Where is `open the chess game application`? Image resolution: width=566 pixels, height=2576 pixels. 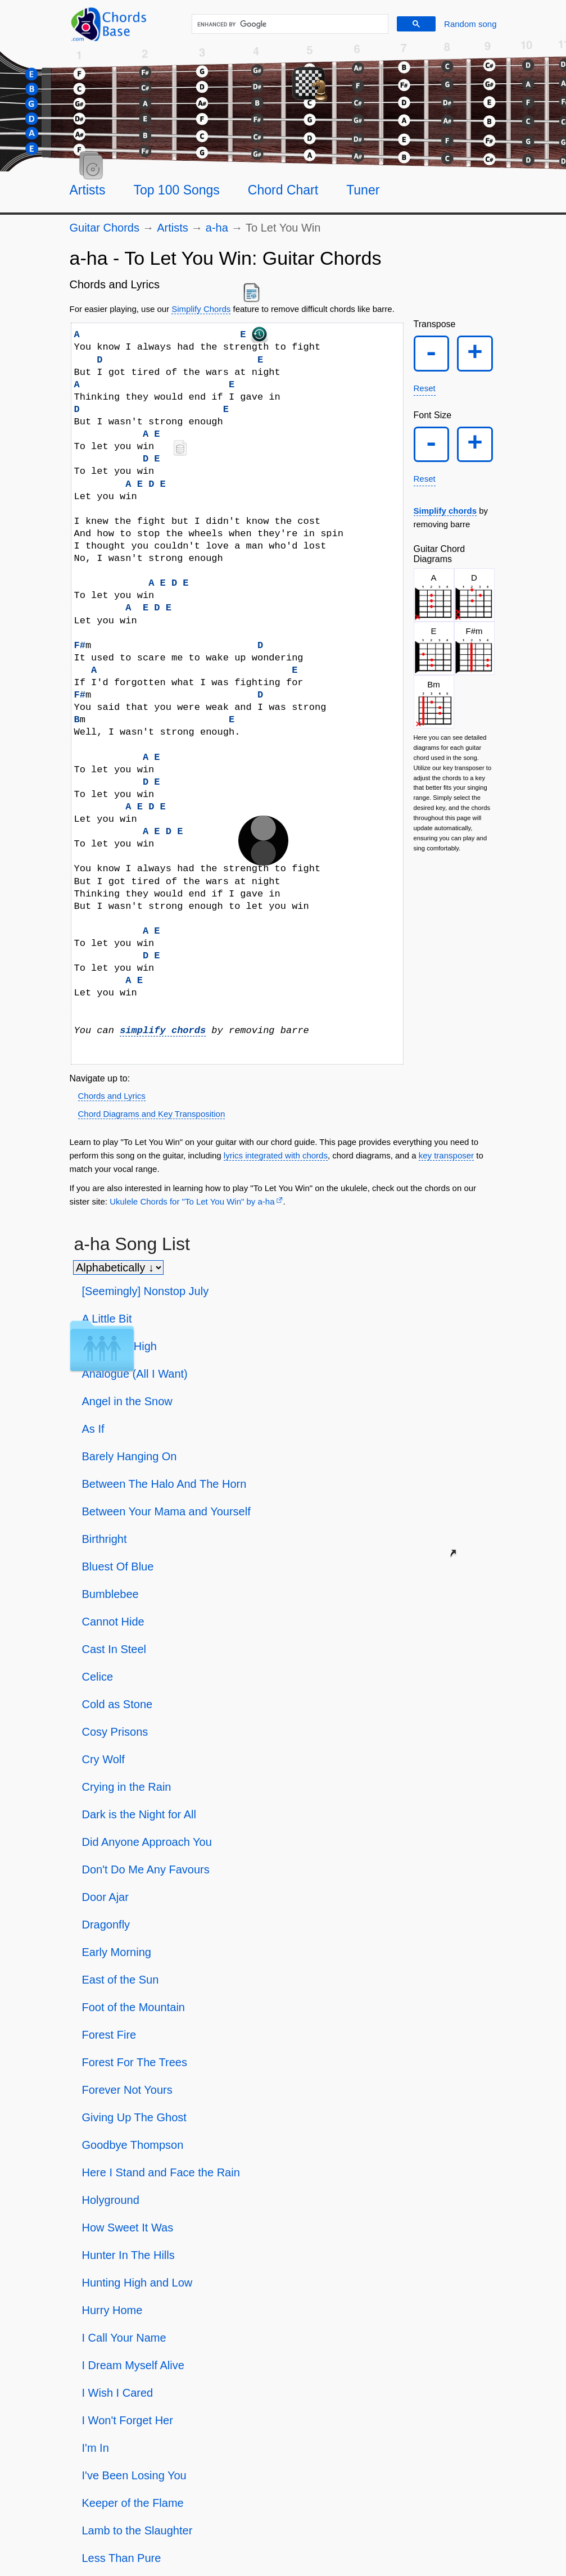
open the chess game application is located at coordinates (309, 83).